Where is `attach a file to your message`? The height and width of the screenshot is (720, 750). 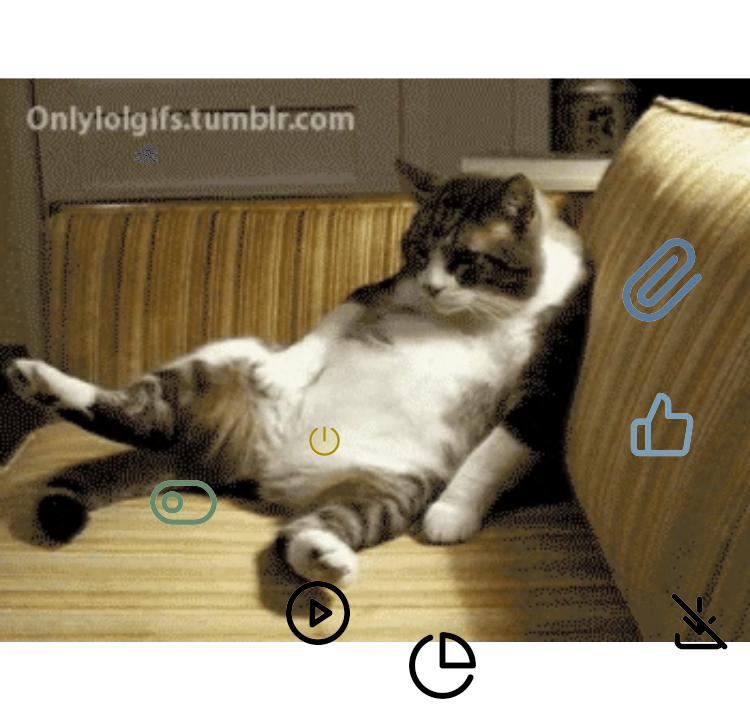 attach a file to your message is located at coordinates (663, 281).